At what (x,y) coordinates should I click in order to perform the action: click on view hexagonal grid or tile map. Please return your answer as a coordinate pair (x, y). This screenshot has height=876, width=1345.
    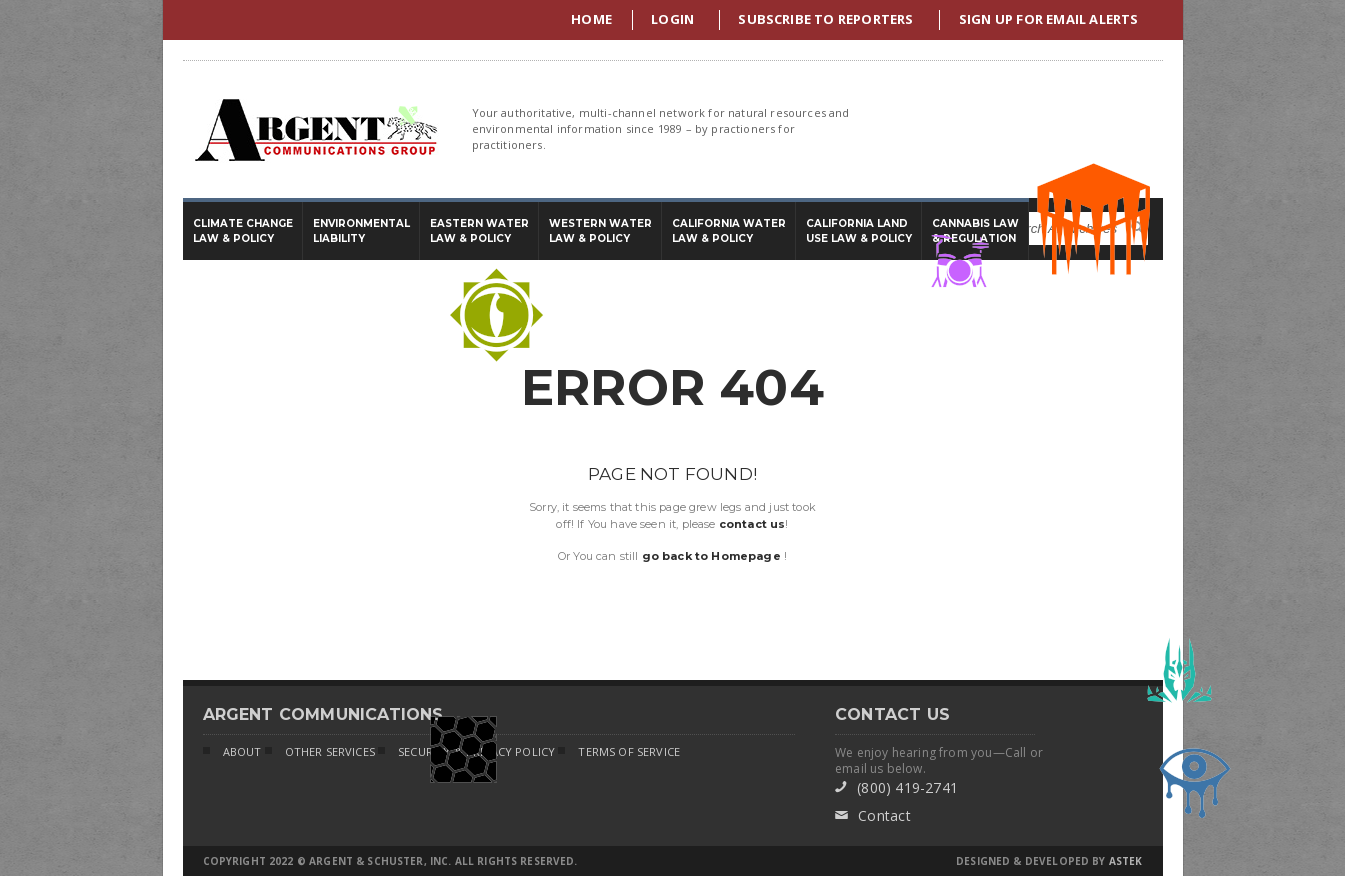
    Looking at the image, I should click on (463, 749).